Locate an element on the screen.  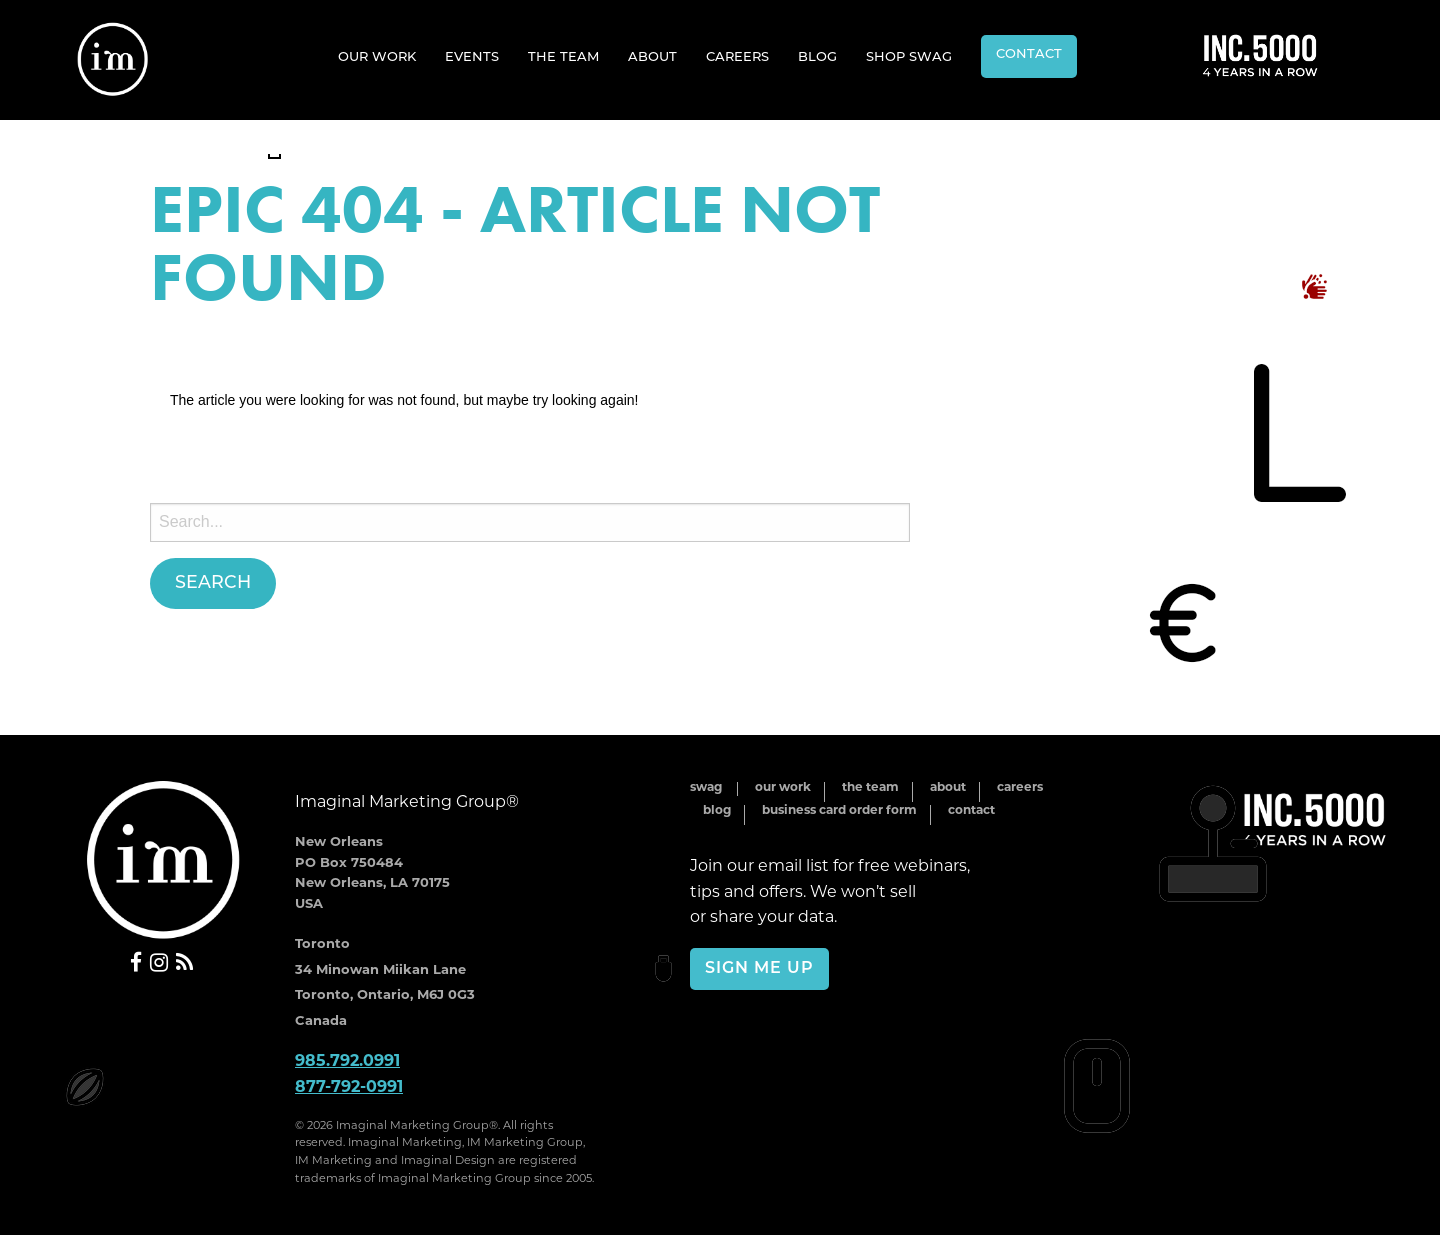
mouse input device settings is located at coordinates (1097, 1086).